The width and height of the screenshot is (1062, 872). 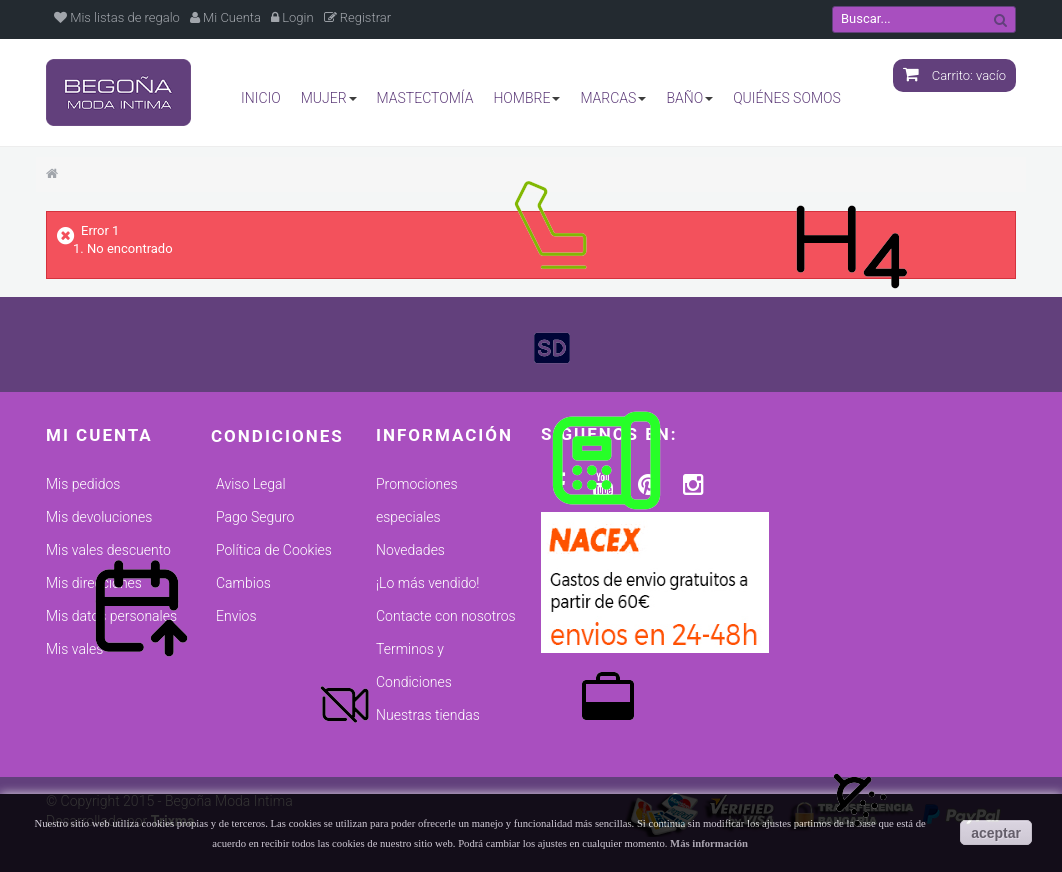 I want to click on select or reserve a seat, so click(x=549, y=225).